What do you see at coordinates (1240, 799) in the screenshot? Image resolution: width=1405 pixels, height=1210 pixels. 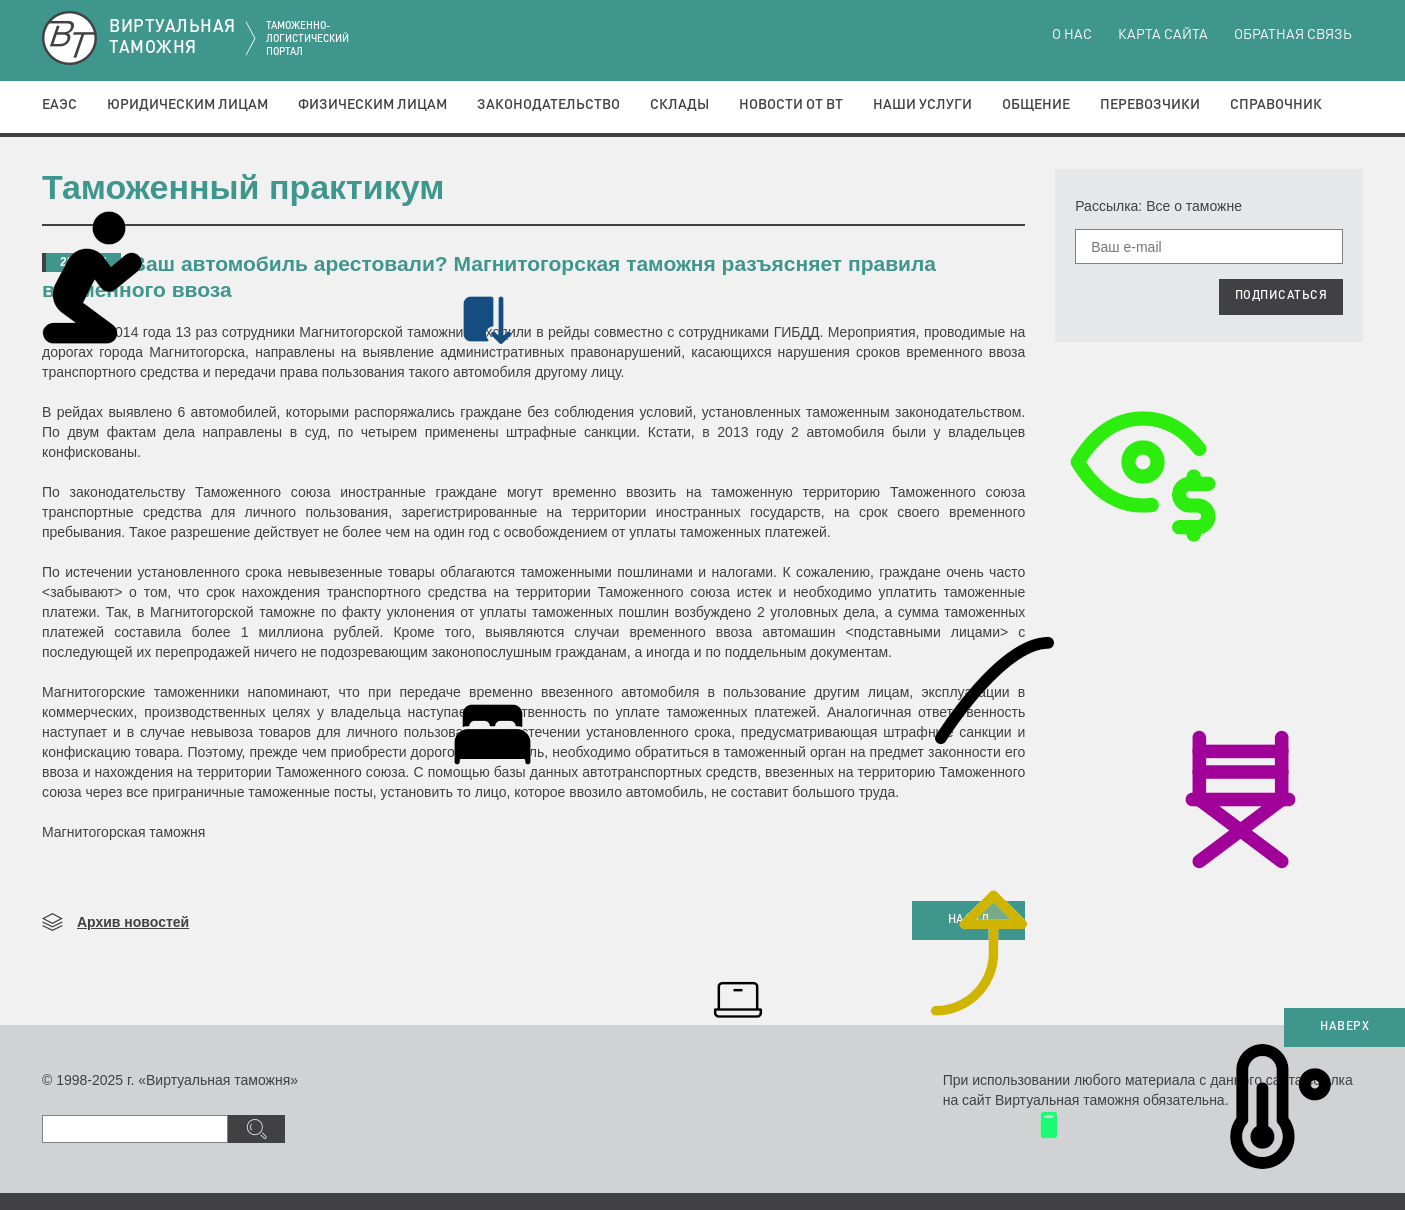 I see `access director or filmmaker tools` at bounding box center [1240, 799].